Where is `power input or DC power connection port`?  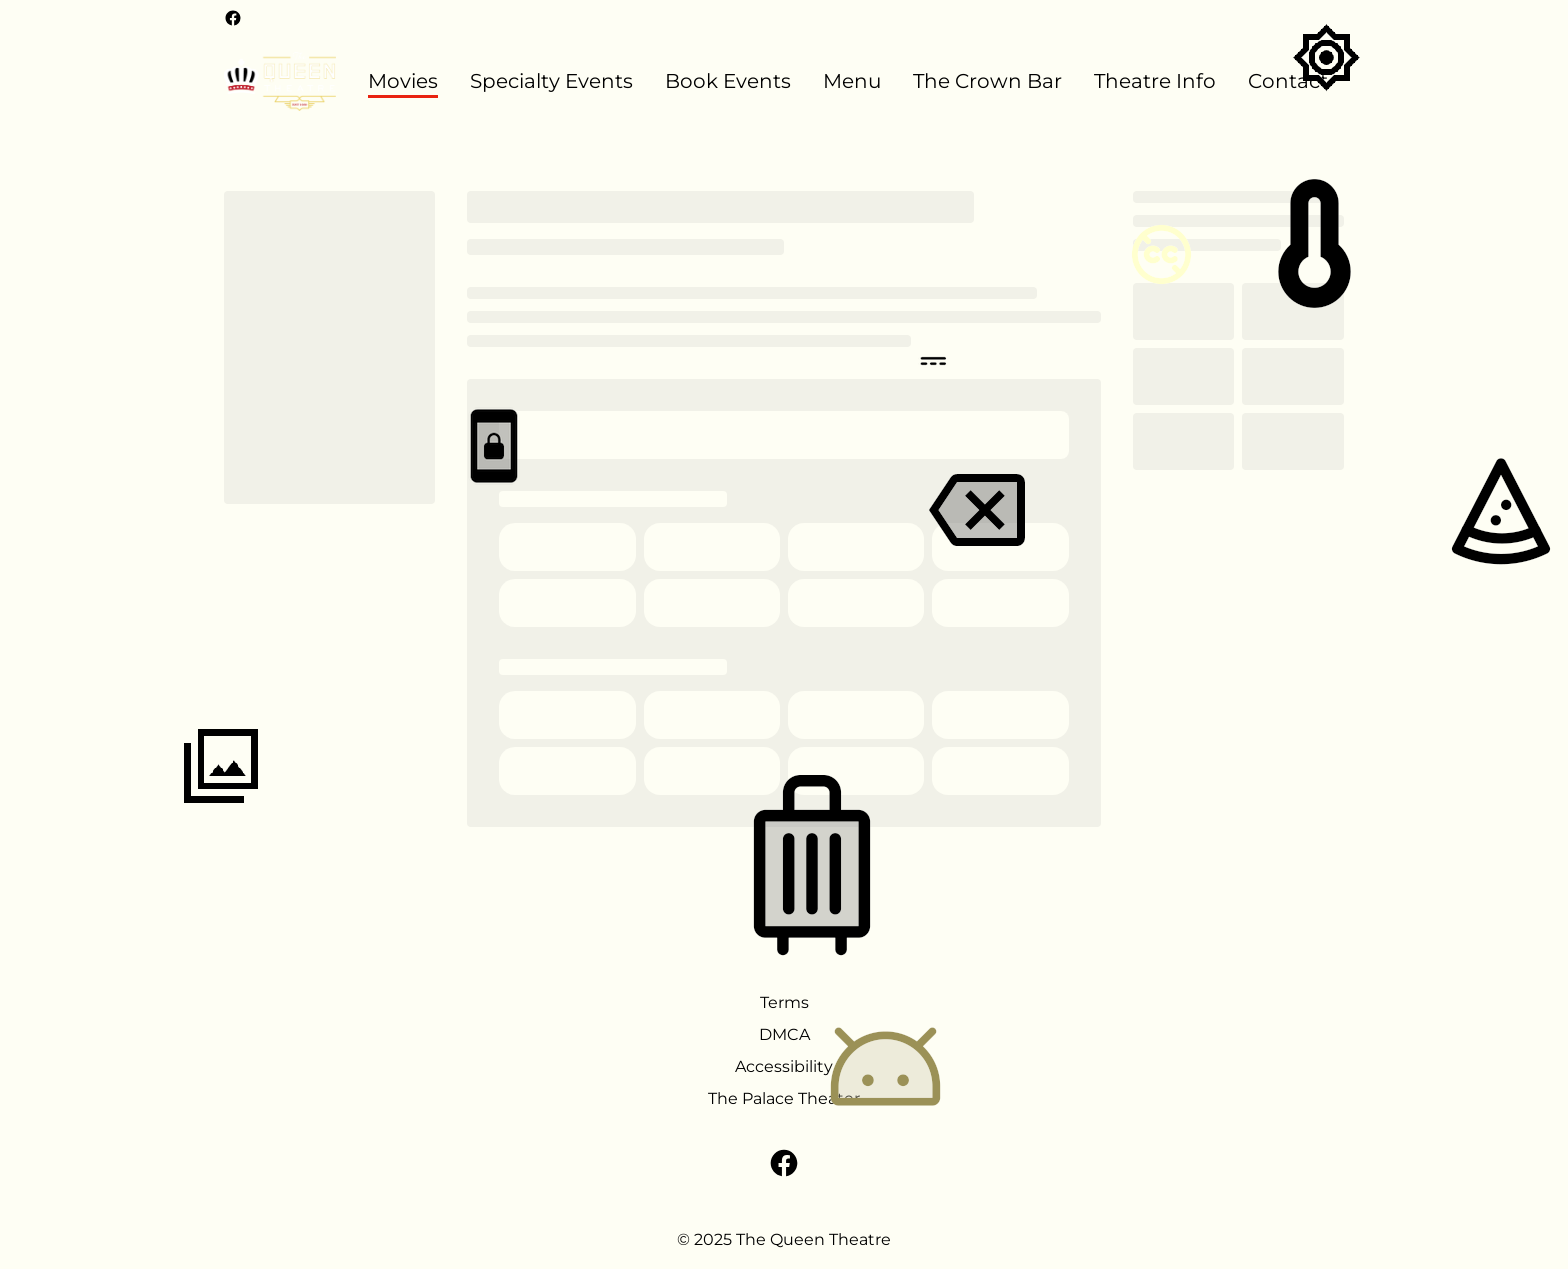
power input or DC power connection port is located at coordinates (934, 361).